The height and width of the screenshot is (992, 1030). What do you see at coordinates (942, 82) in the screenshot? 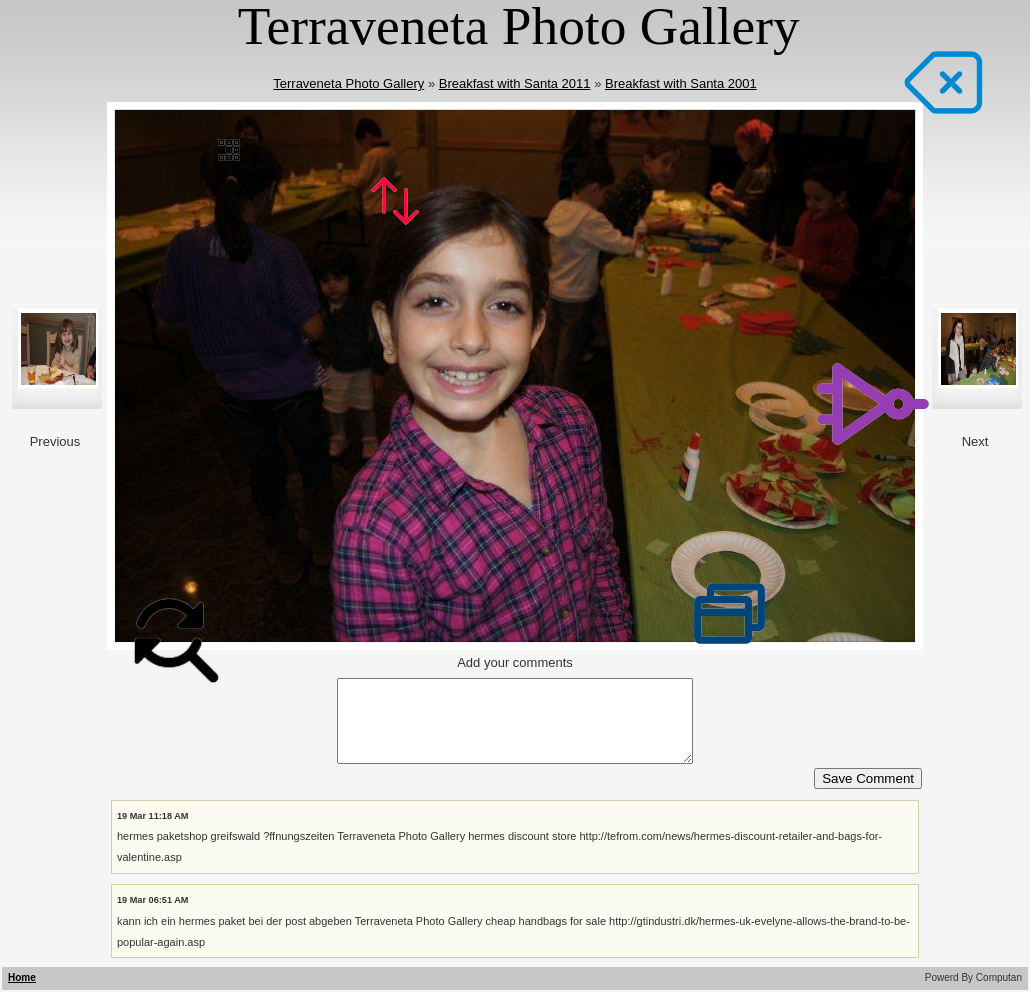
I see `delete the previous character` at bounding box center [942, 82].